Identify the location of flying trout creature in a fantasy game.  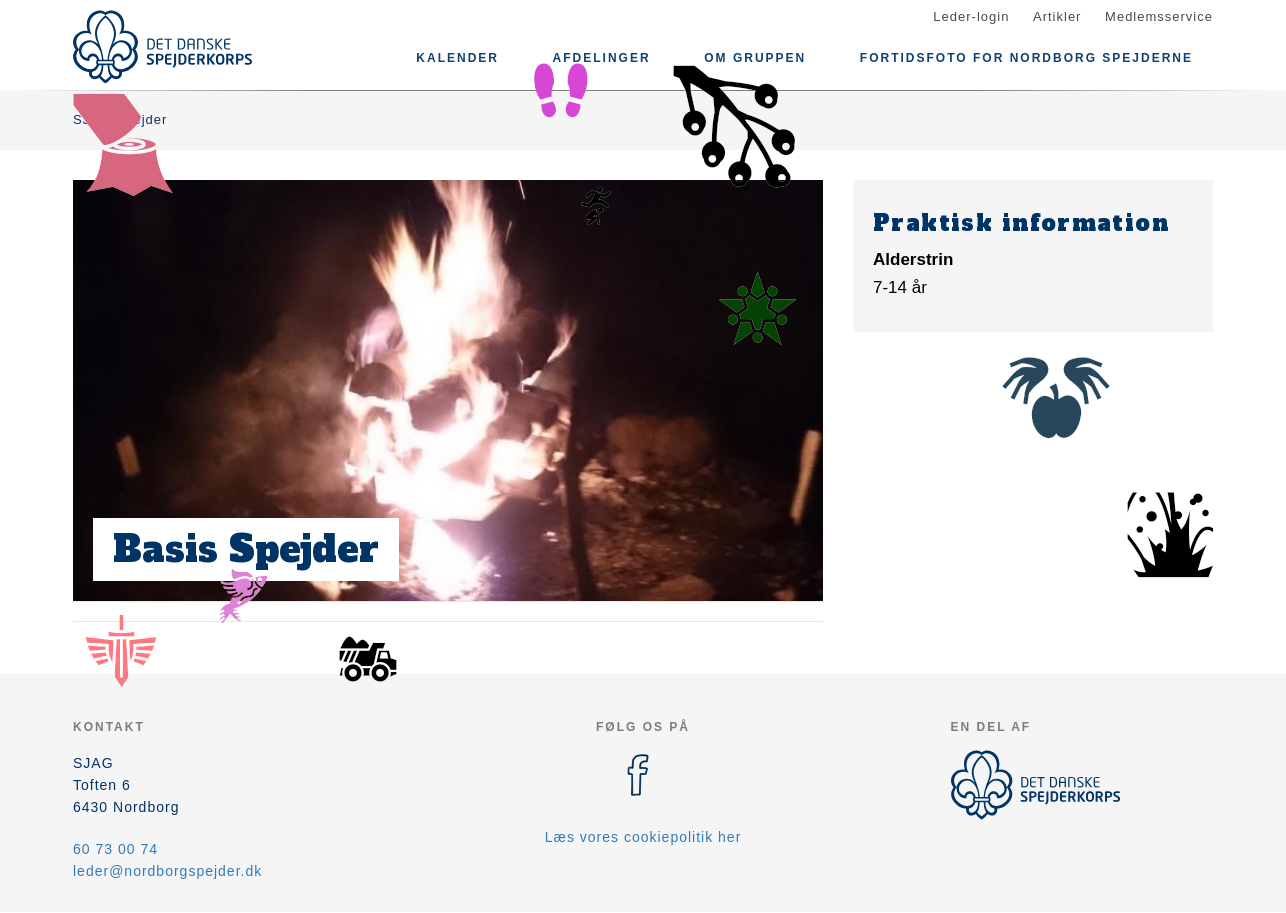
(244, 596).